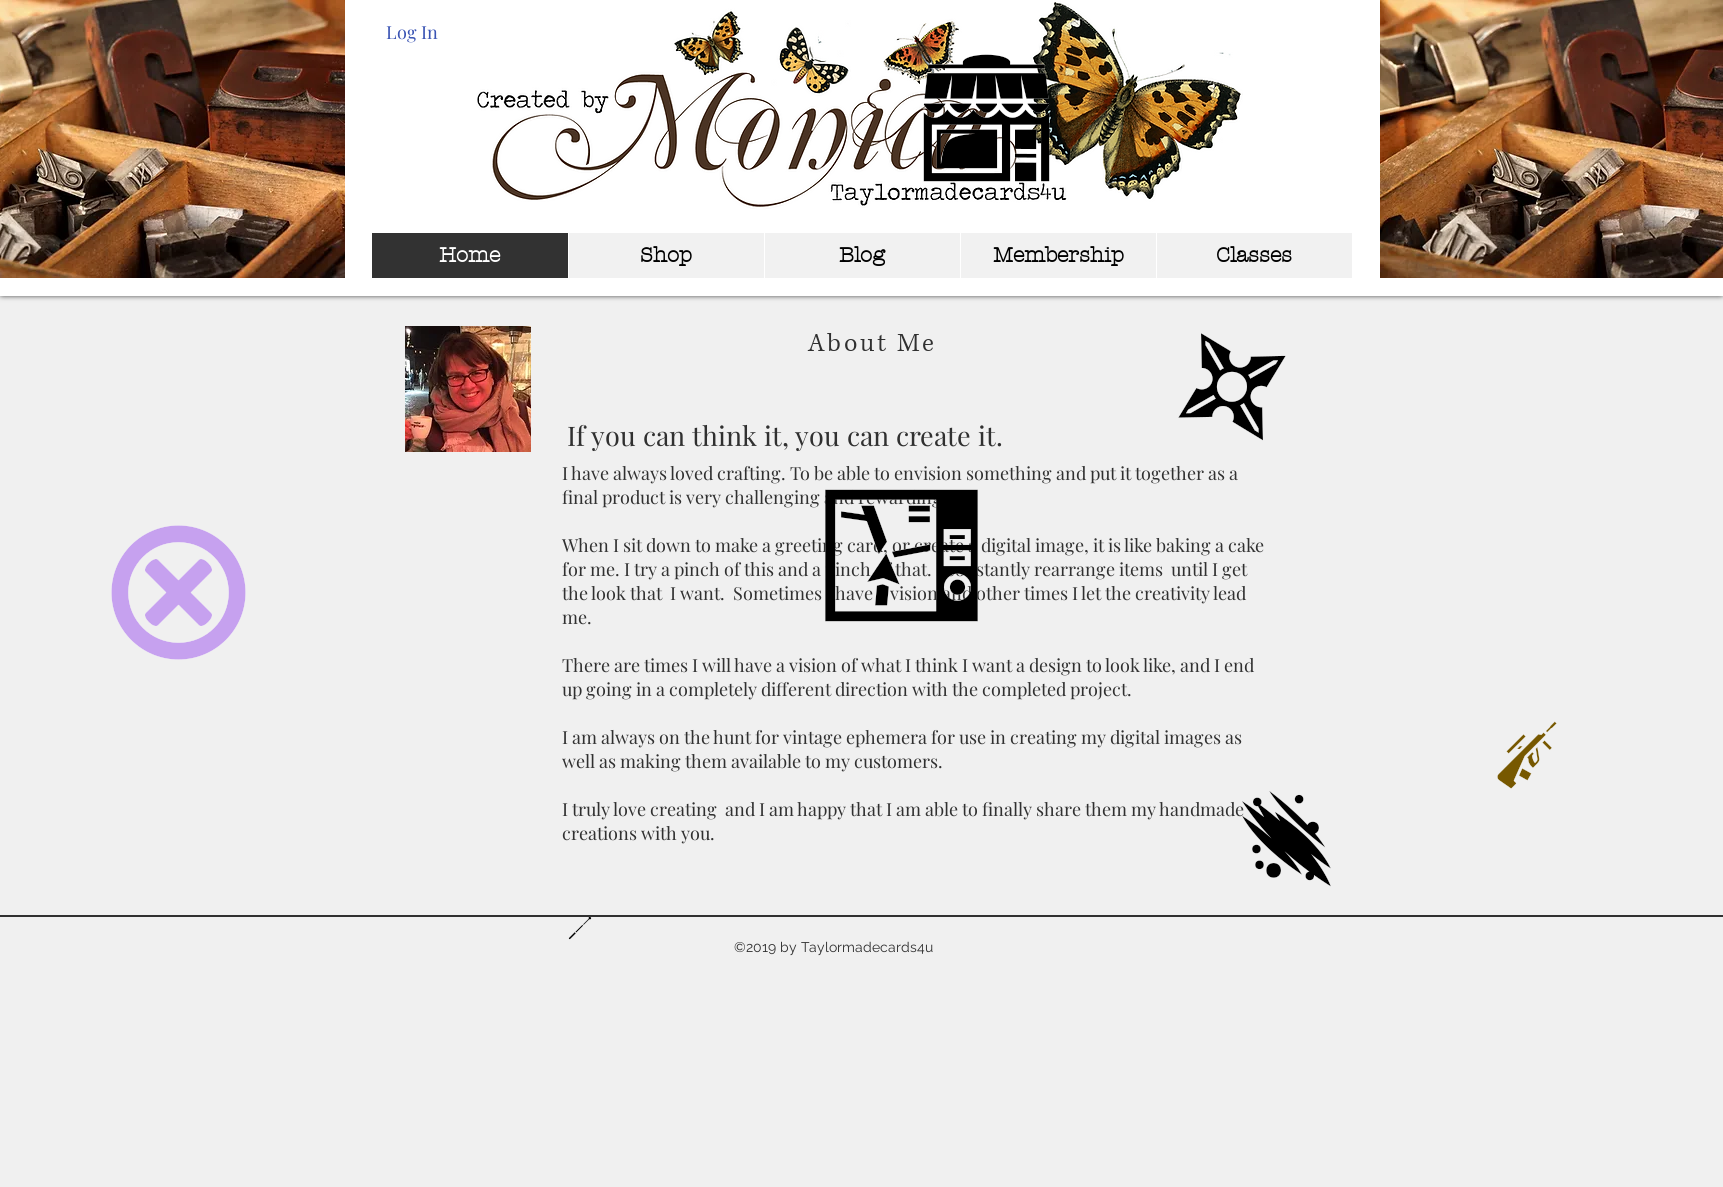  What do you see at coordinates (986, 118) in the screenshot?
I see `open the in-game shop or store` at bounding box center [986, 118].